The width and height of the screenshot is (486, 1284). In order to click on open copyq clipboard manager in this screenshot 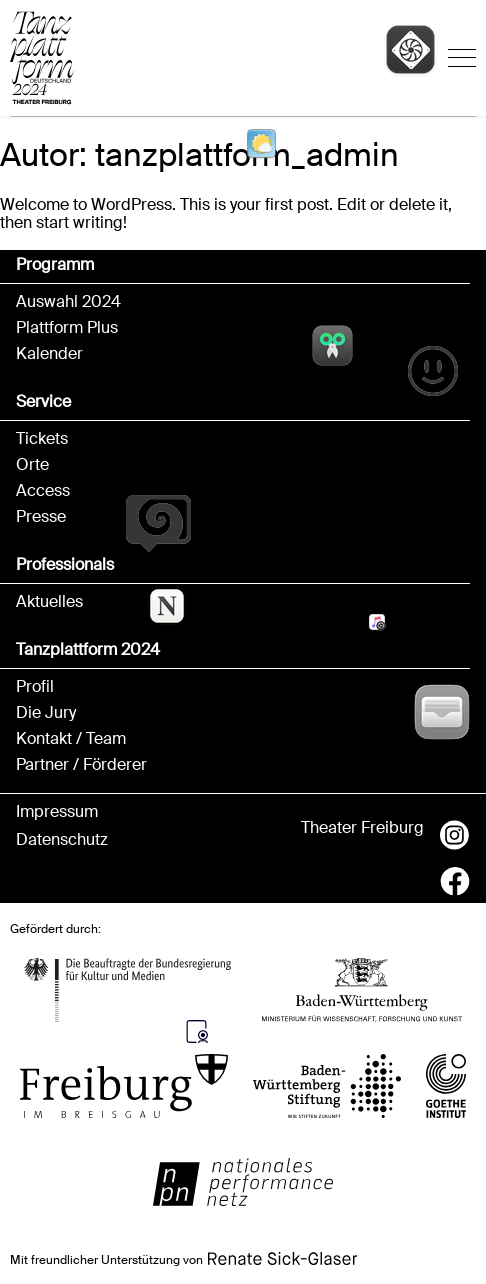, I will do `click(332, 345)`.